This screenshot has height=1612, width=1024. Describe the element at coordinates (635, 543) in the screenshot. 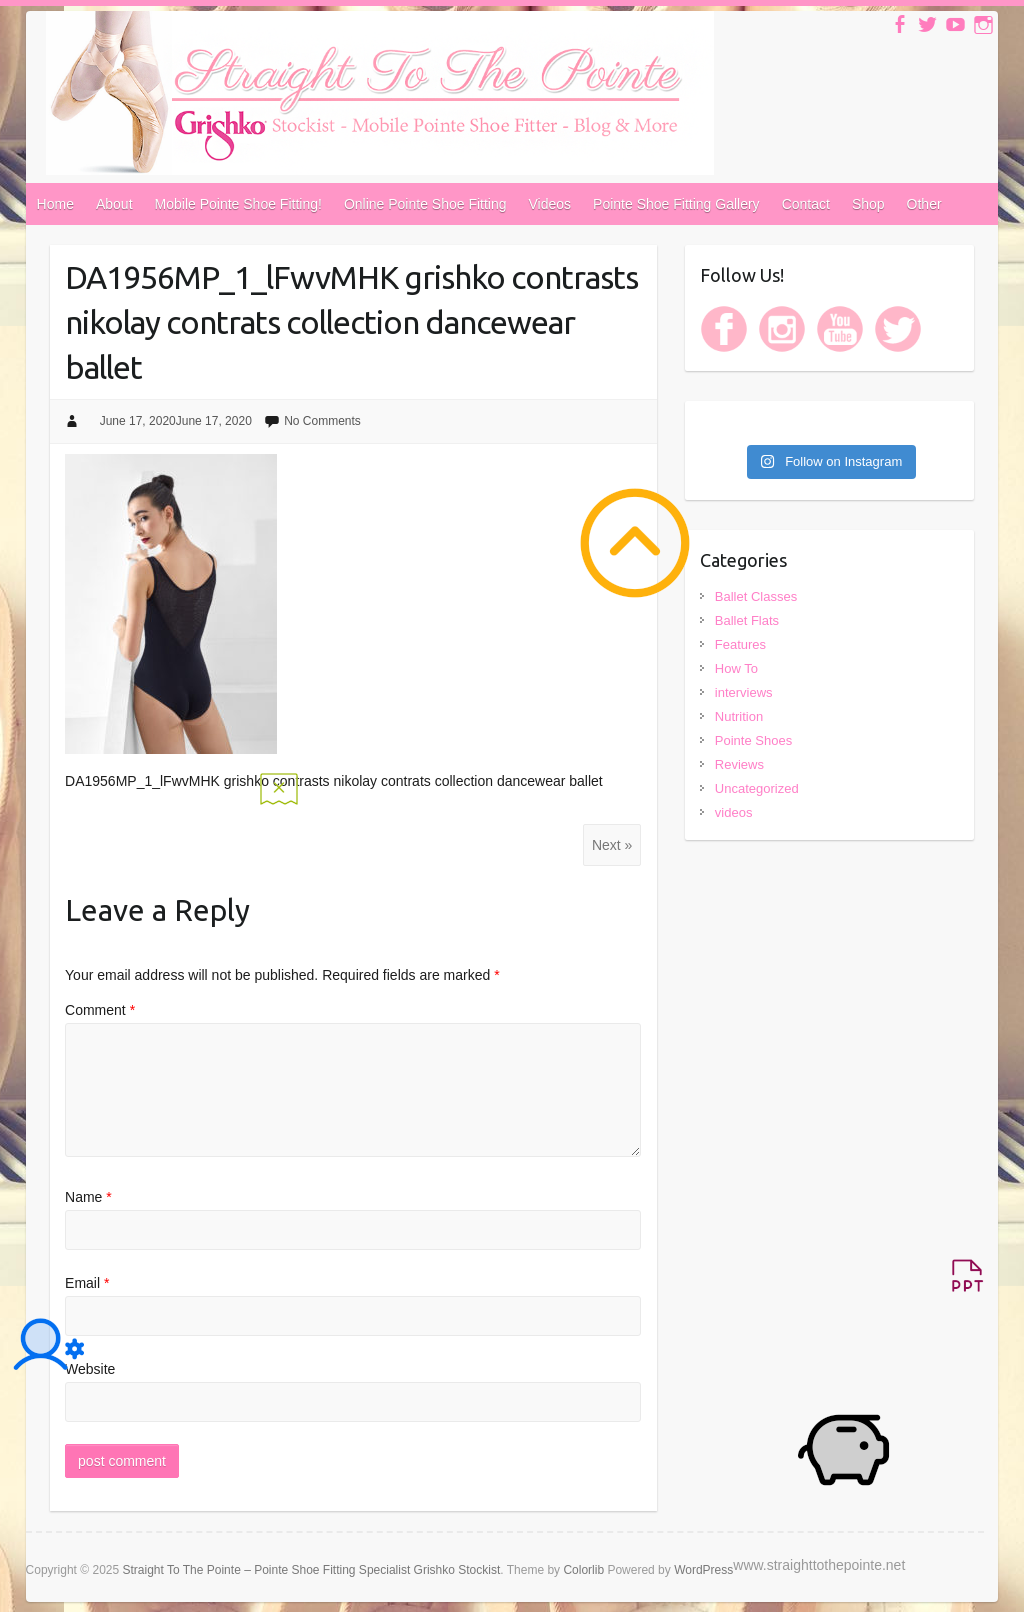

I see `scroll to top of page` at that location.